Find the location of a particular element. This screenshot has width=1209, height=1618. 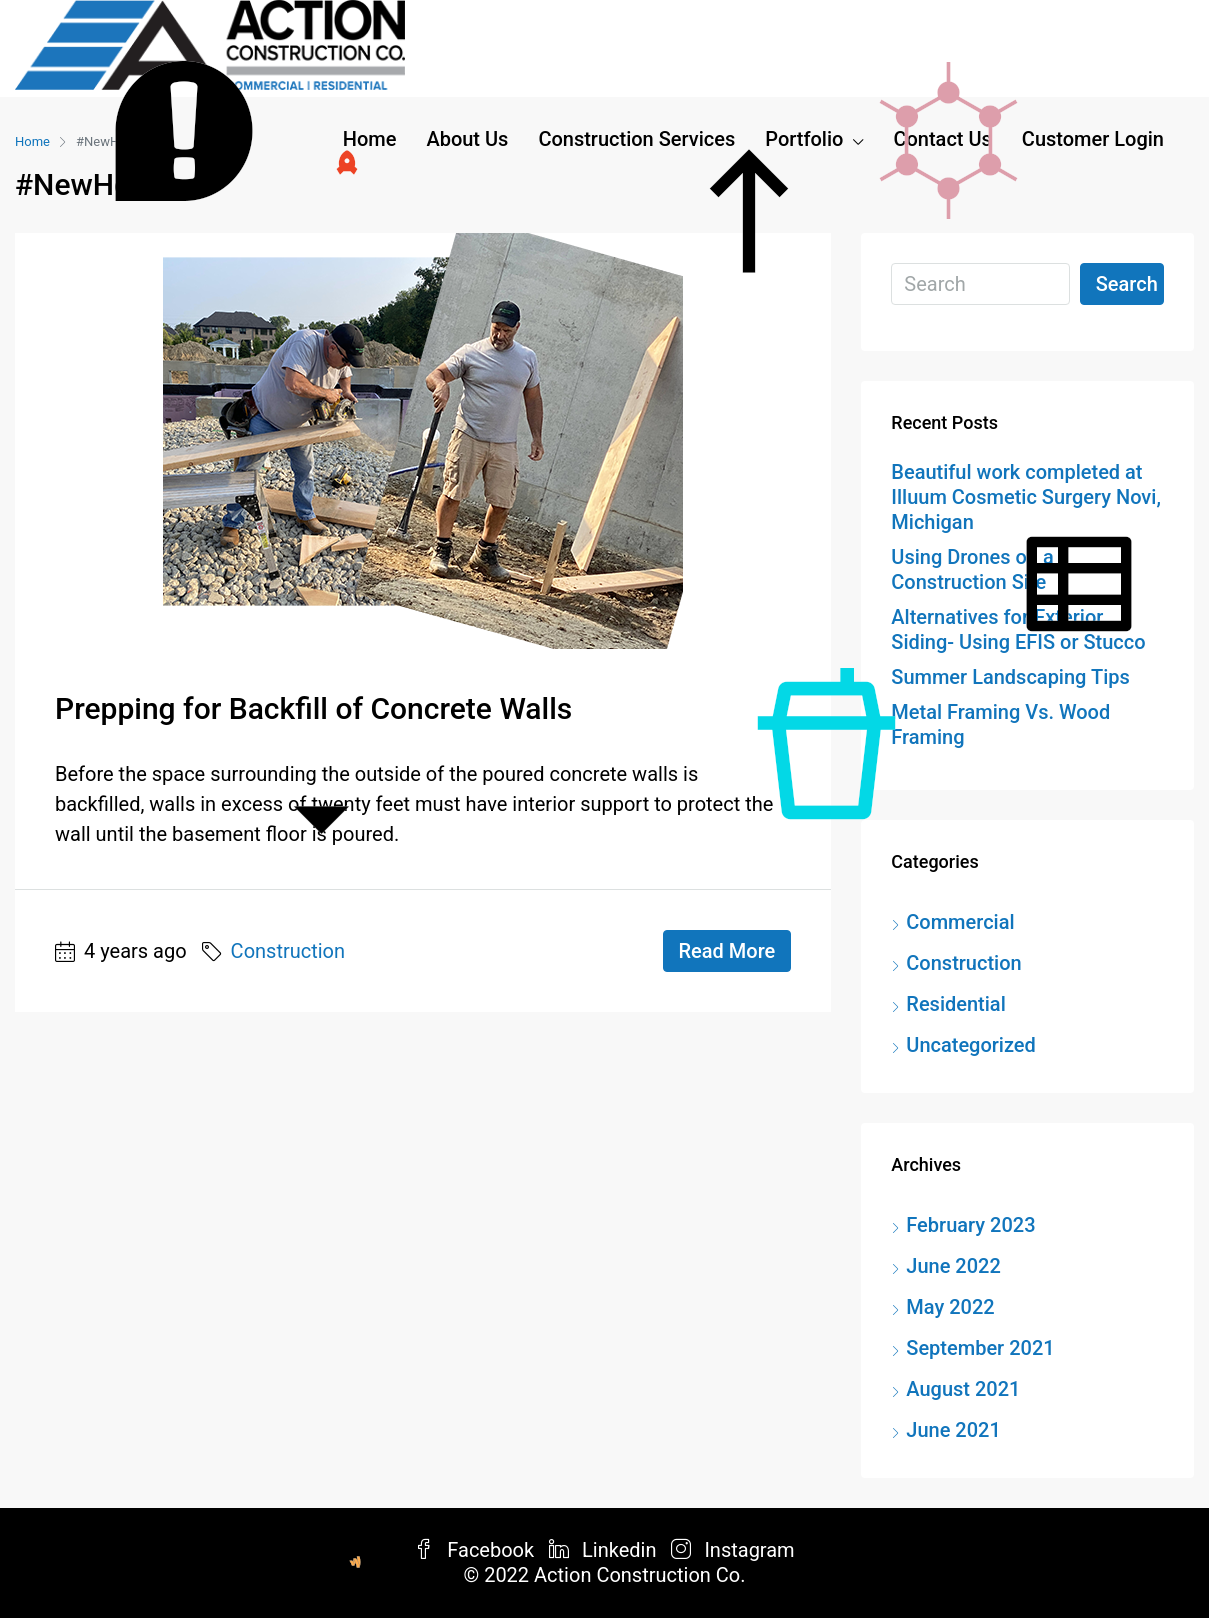

launch or deploy an application is located at coordinates (347, 162).